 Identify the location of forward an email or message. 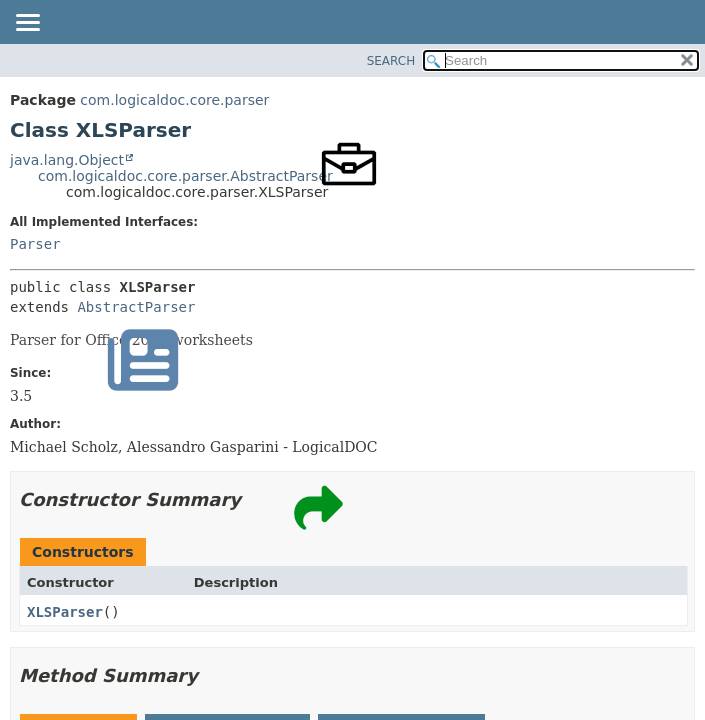
(318, 508).